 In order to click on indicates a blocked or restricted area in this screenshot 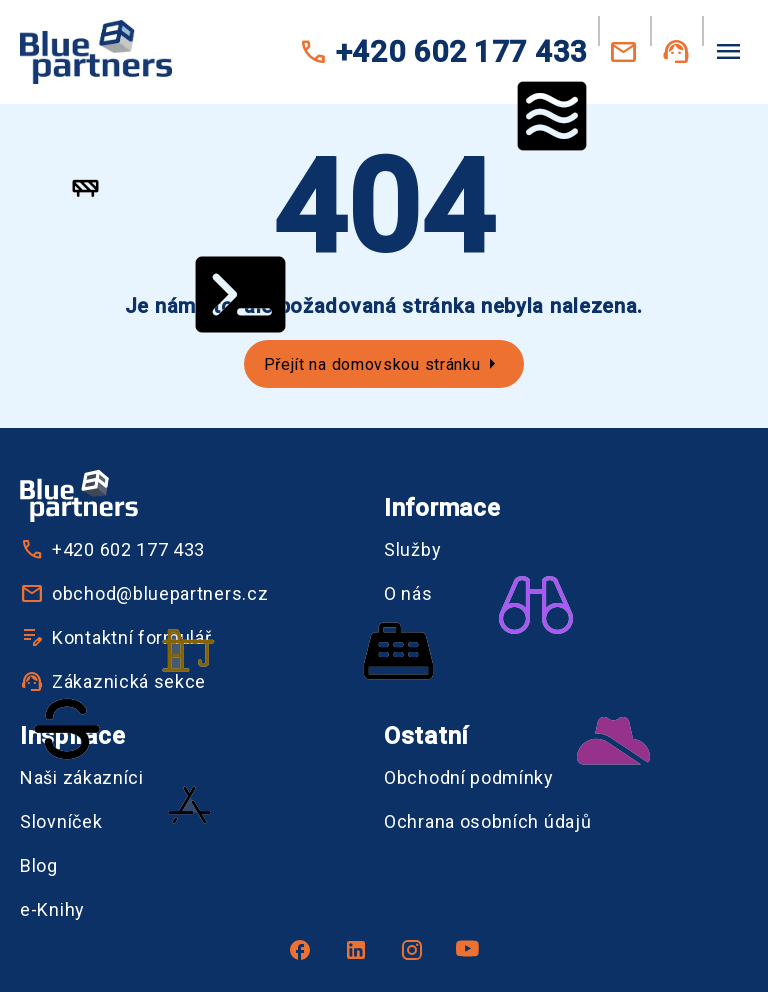, I will do `click(85, 187)`.